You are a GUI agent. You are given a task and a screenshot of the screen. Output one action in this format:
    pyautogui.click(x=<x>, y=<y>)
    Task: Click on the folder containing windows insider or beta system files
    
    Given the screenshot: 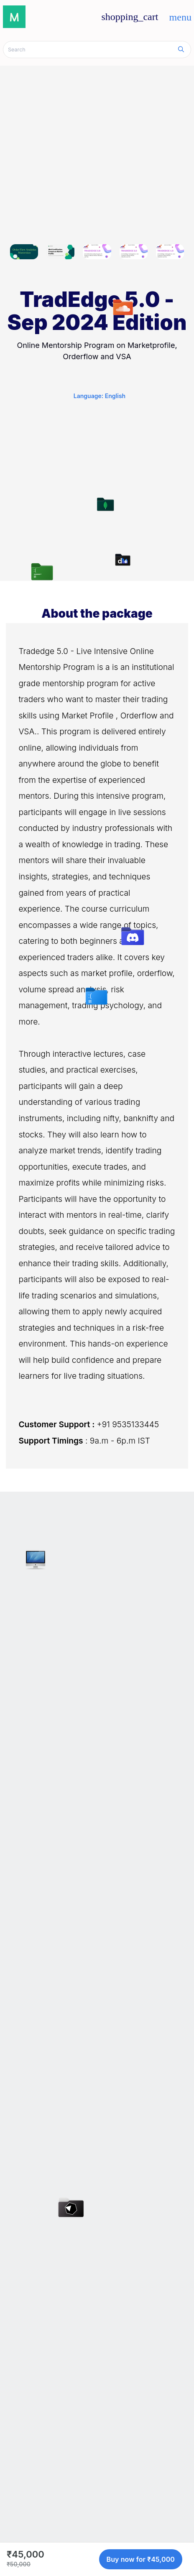 What is the action you would take?
    pyautogui.click(x=42, y=572)
    